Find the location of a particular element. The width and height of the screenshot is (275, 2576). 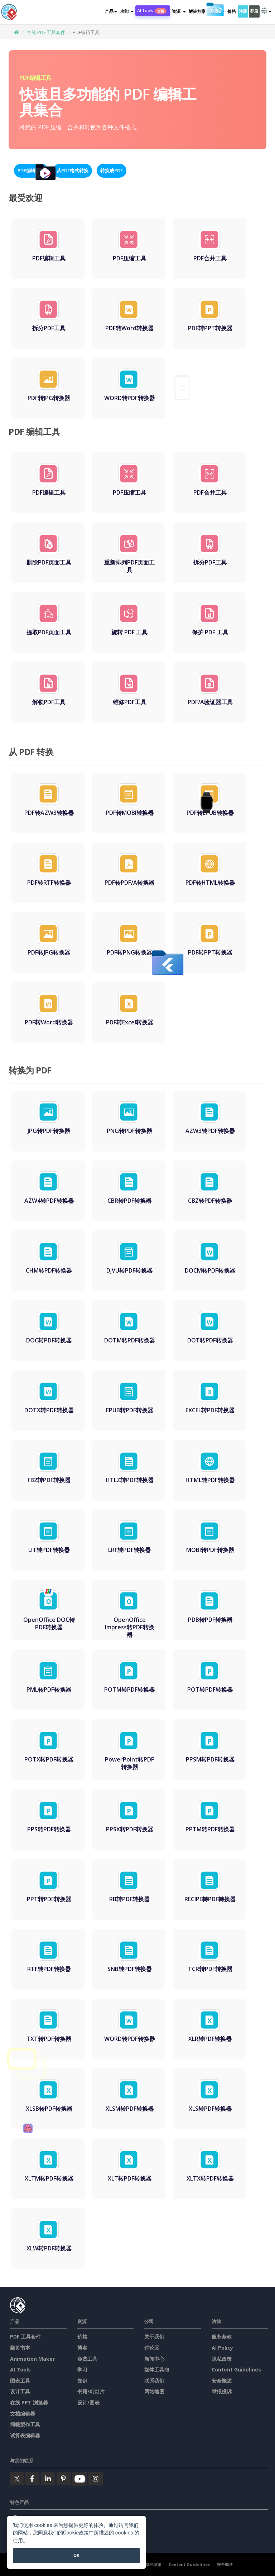

indicates kde connect is running in the system tray is located at coordinates (182, 388).